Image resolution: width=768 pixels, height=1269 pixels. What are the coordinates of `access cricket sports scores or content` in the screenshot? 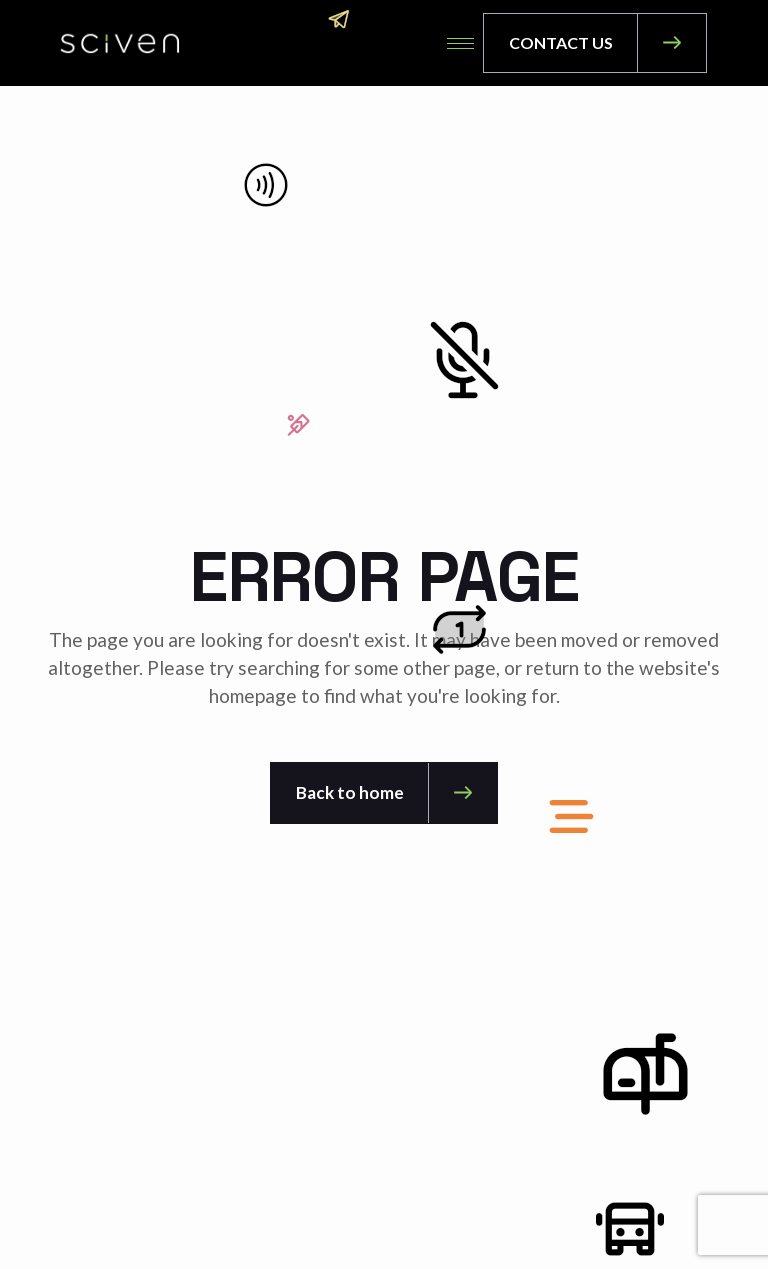 It's located at (297, 424).